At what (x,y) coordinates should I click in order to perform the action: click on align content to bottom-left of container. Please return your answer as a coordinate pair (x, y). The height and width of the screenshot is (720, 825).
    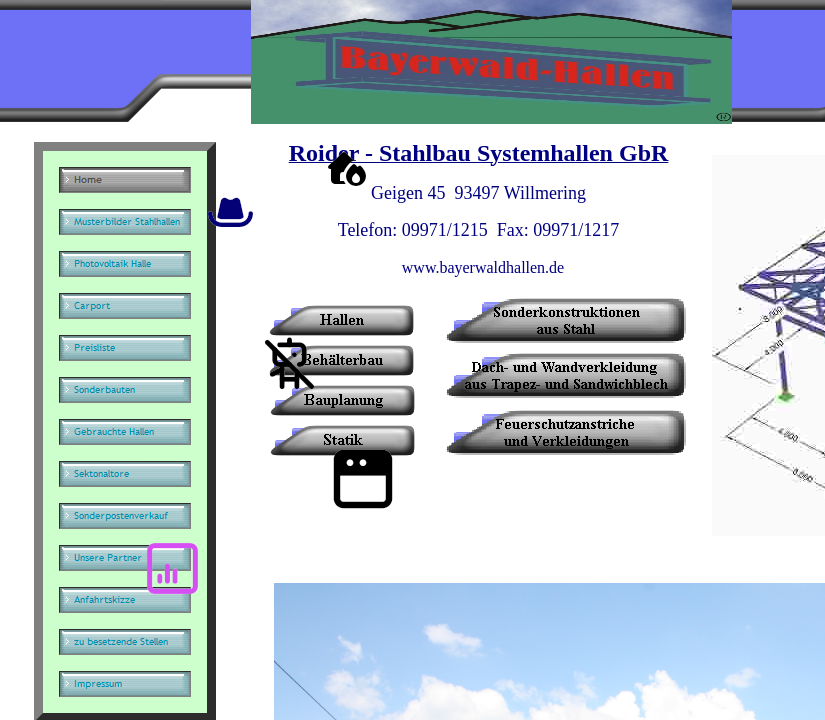
    Looking at the image, I should click on (172, 568).